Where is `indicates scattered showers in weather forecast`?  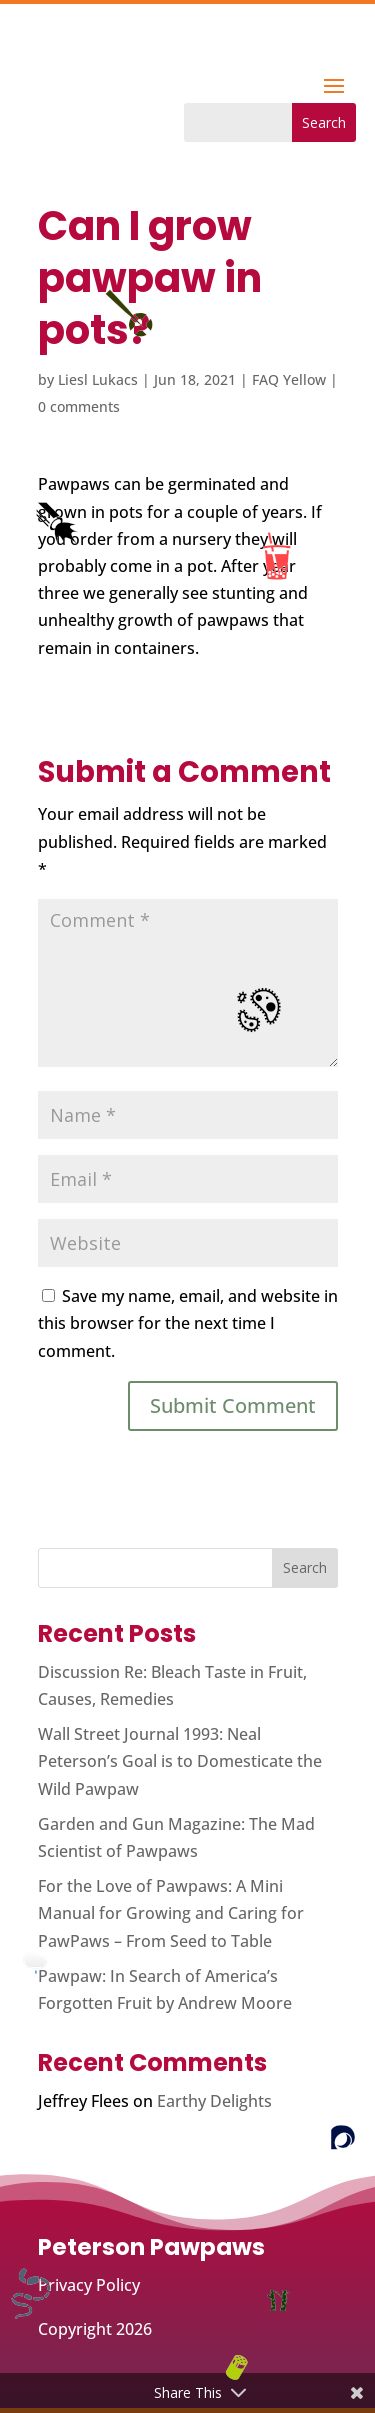 indicates scattered showers in weather forecast is located at coordinates (35, 1962).